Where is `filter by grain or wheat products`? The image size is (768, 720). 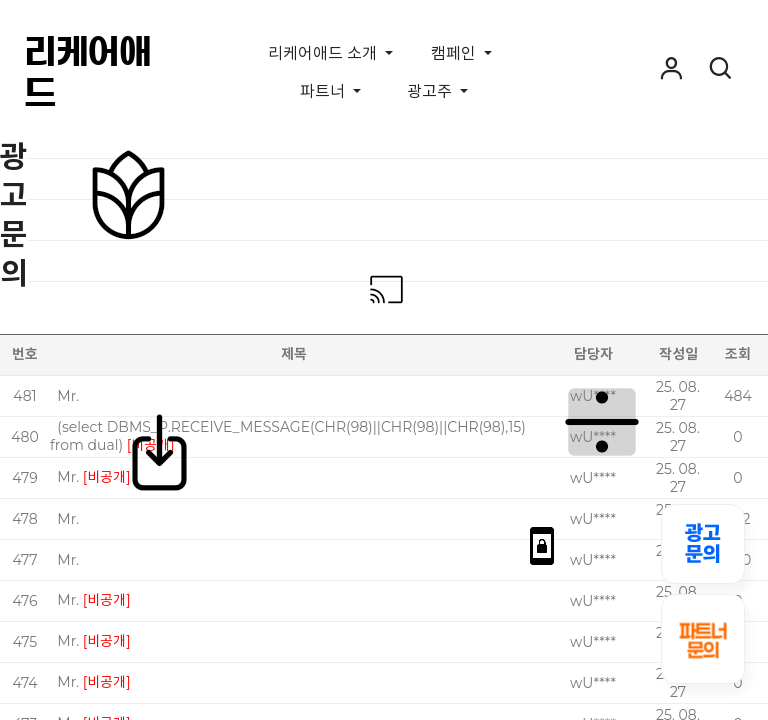 filter by grain or wheat products is located at coordinates (128, 196).